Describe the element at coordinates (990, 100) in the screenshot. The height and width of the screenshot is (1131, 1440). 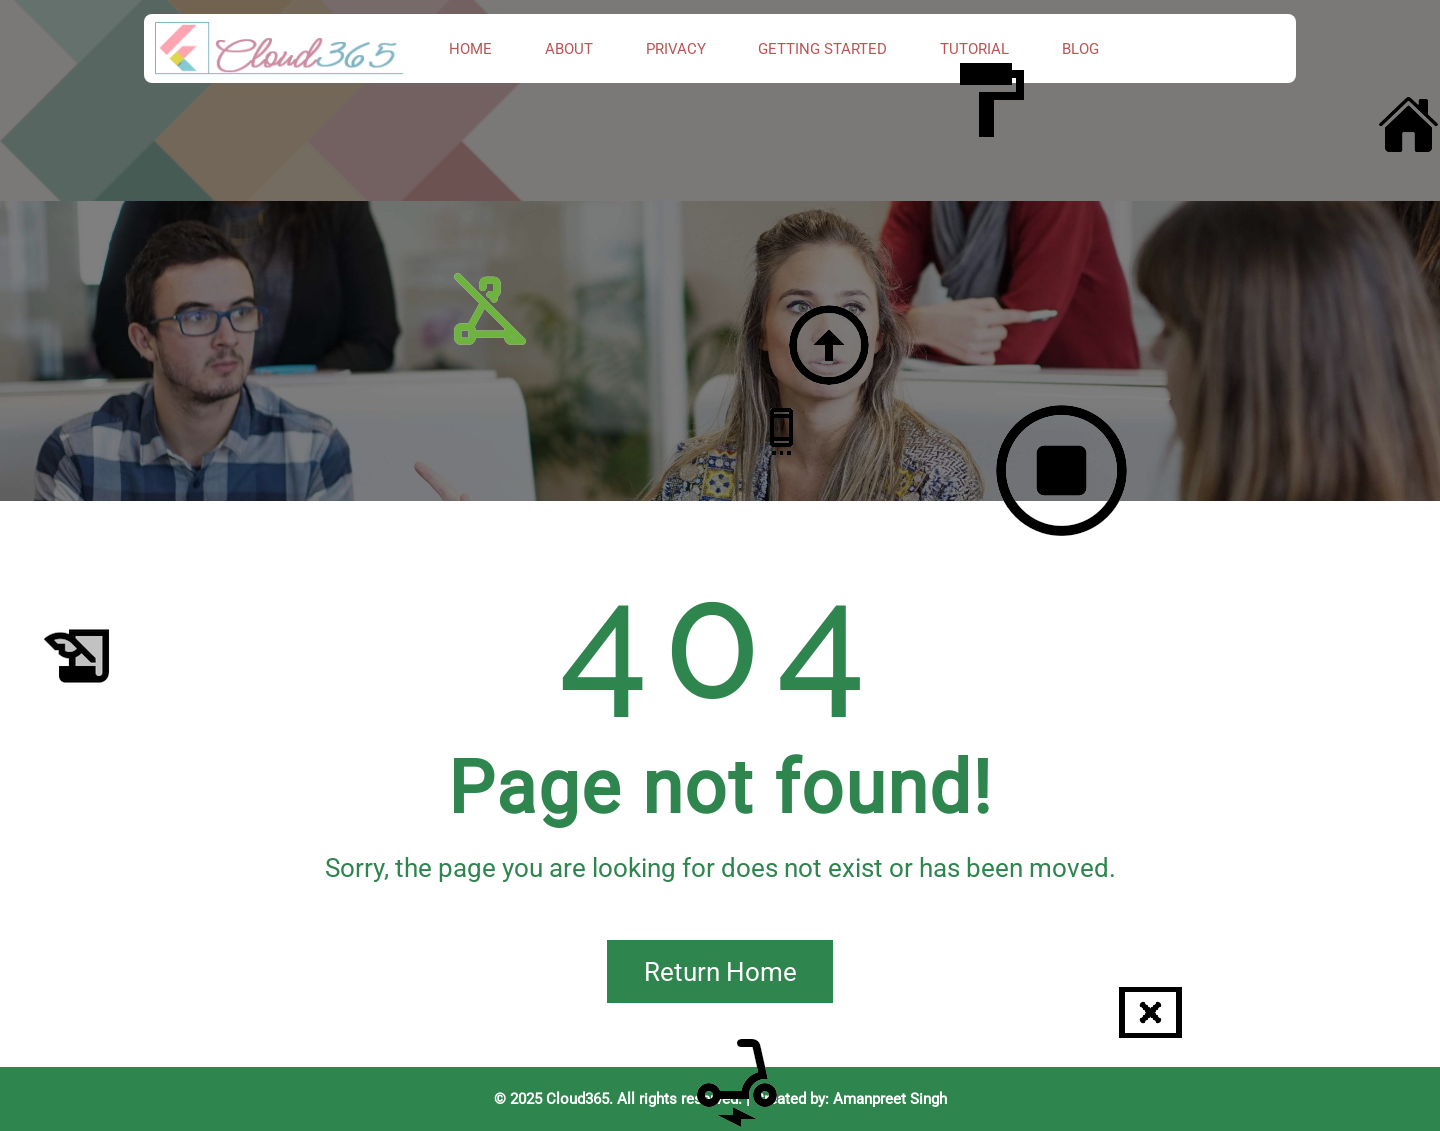
I see `apply formatting style to selected content` at that location.